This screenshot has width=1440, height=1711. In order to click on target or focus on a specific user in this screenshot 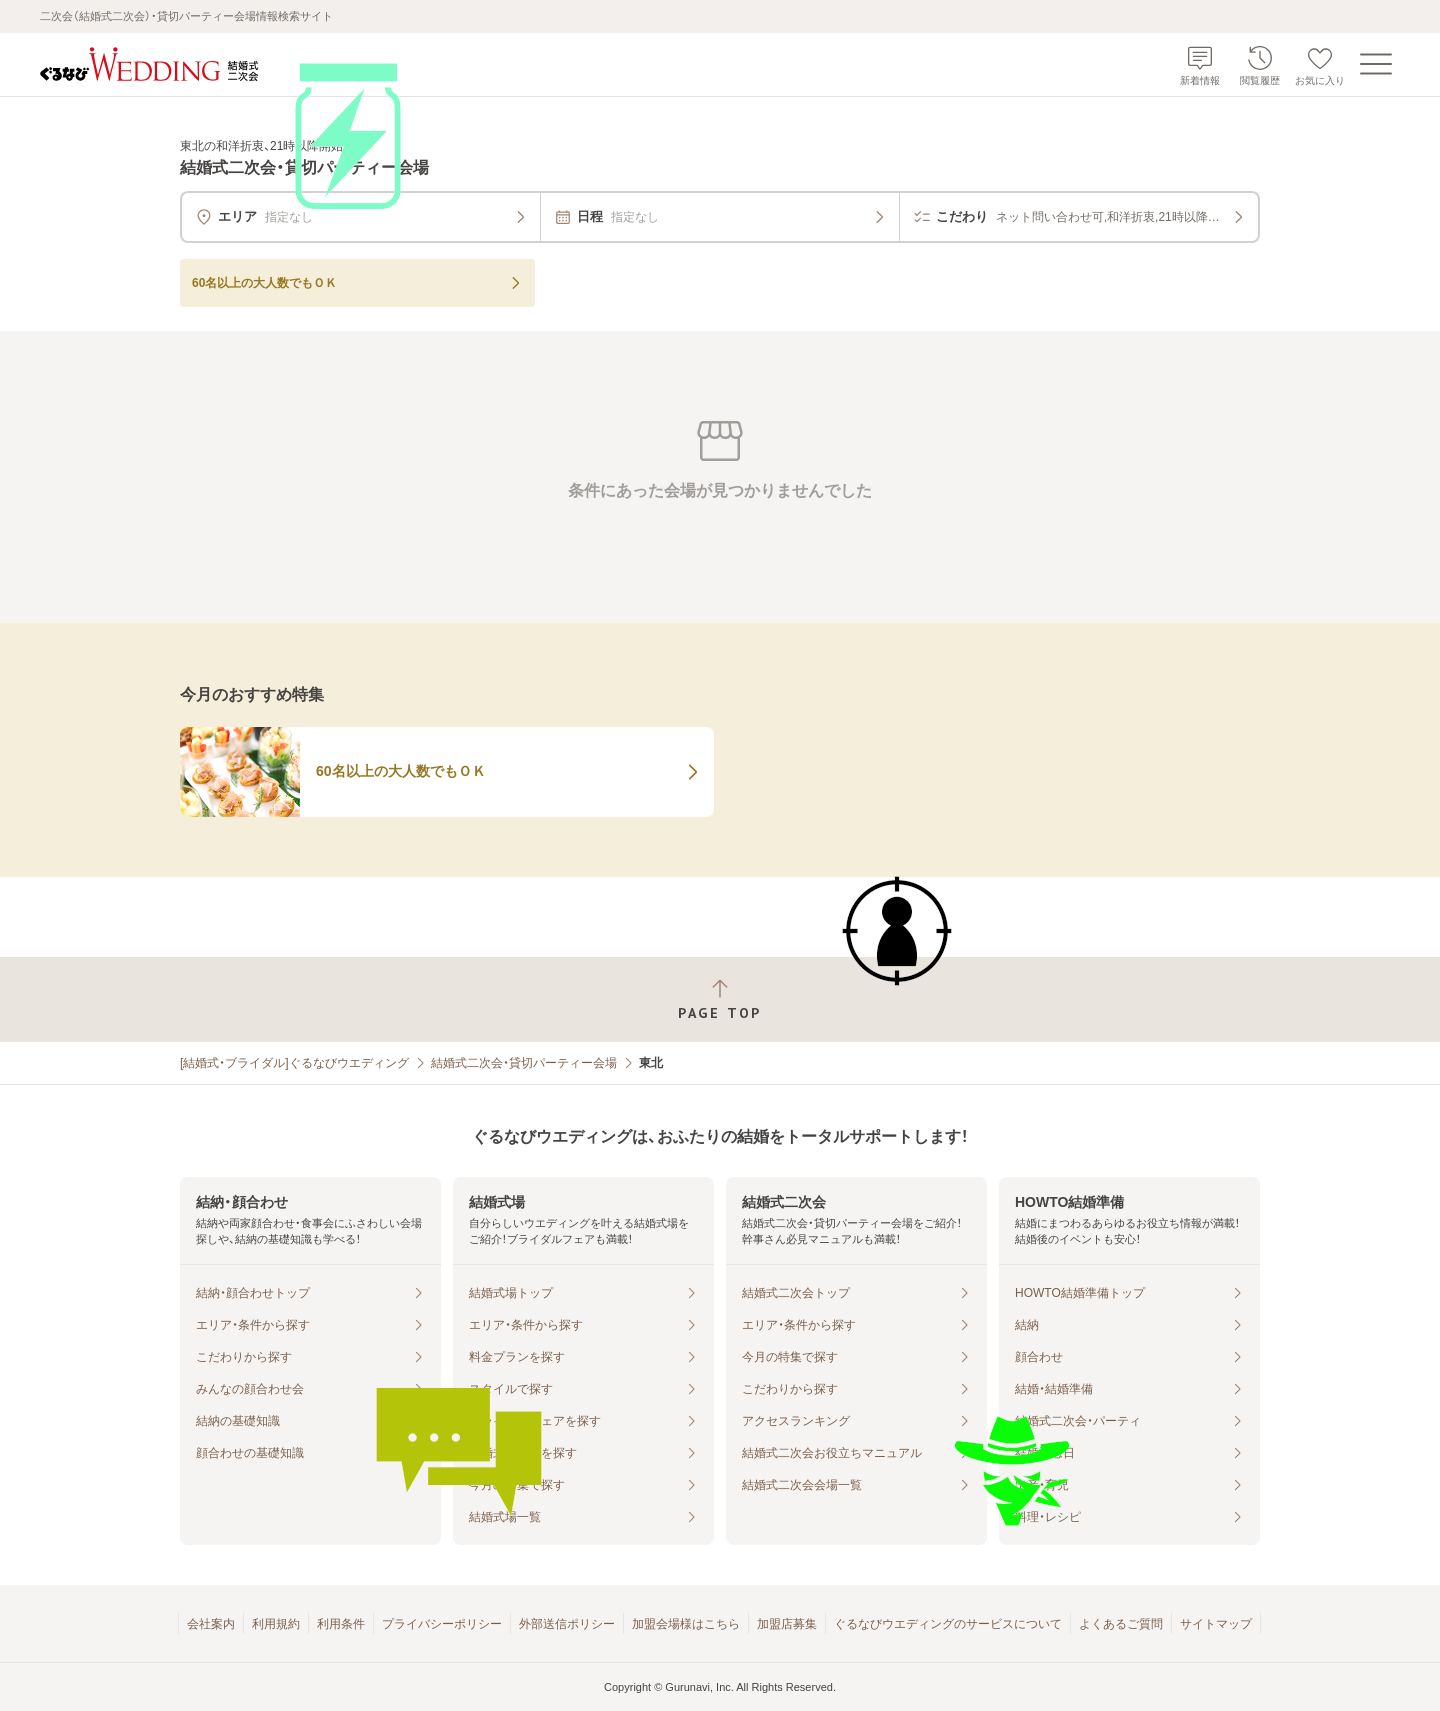, I will do `click(897, 931)`.